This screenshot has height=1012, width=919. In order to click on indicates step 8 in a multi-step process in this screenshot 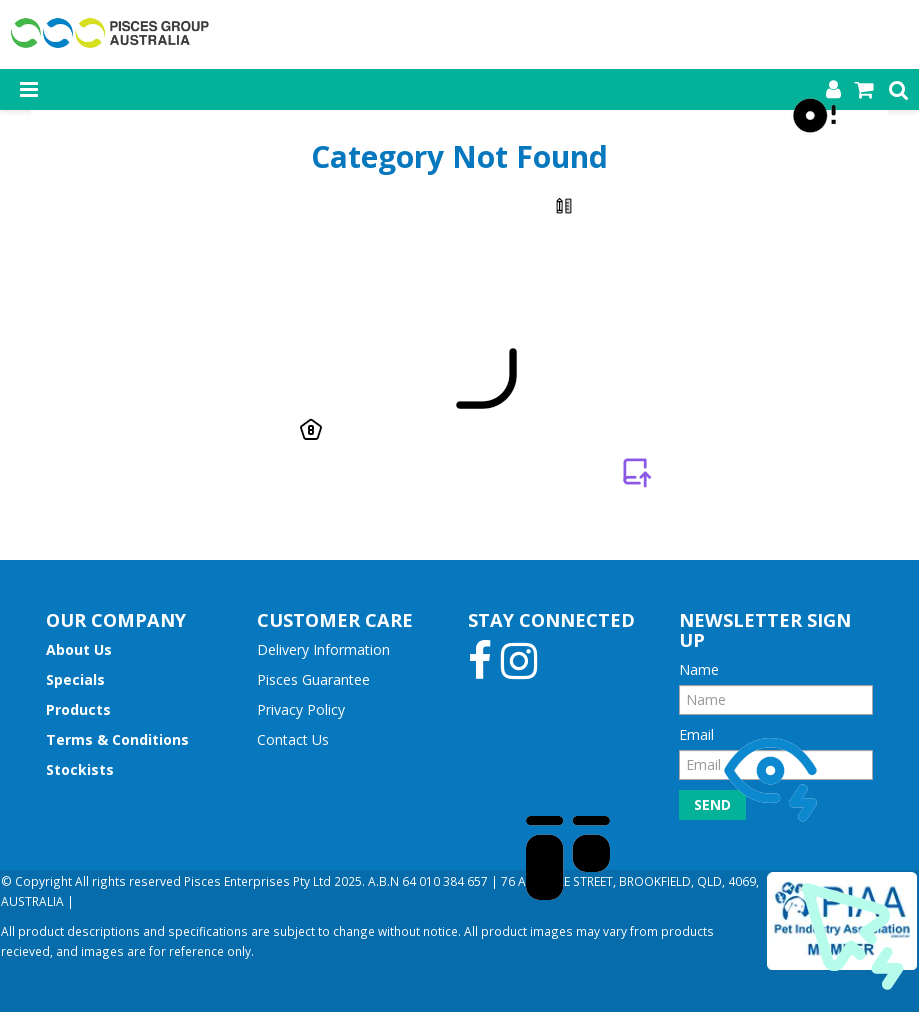, I will do `click(311, 430)`.